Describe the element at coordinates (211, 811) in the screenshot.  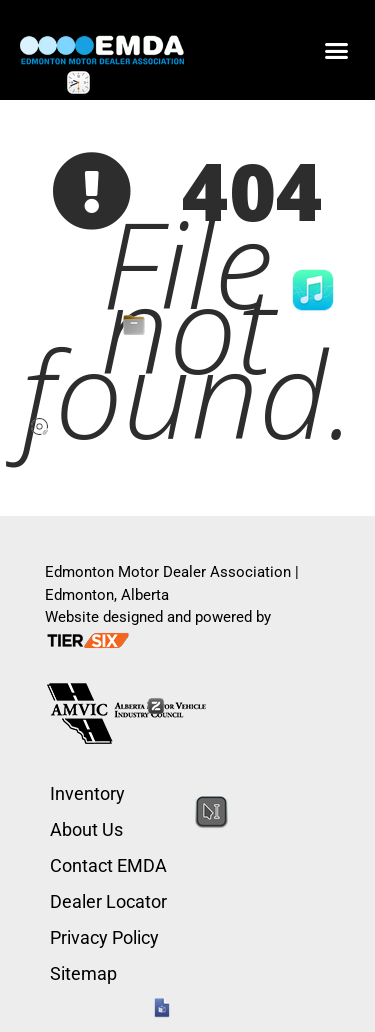
I see `open cursor and pointer preferences` at that location.